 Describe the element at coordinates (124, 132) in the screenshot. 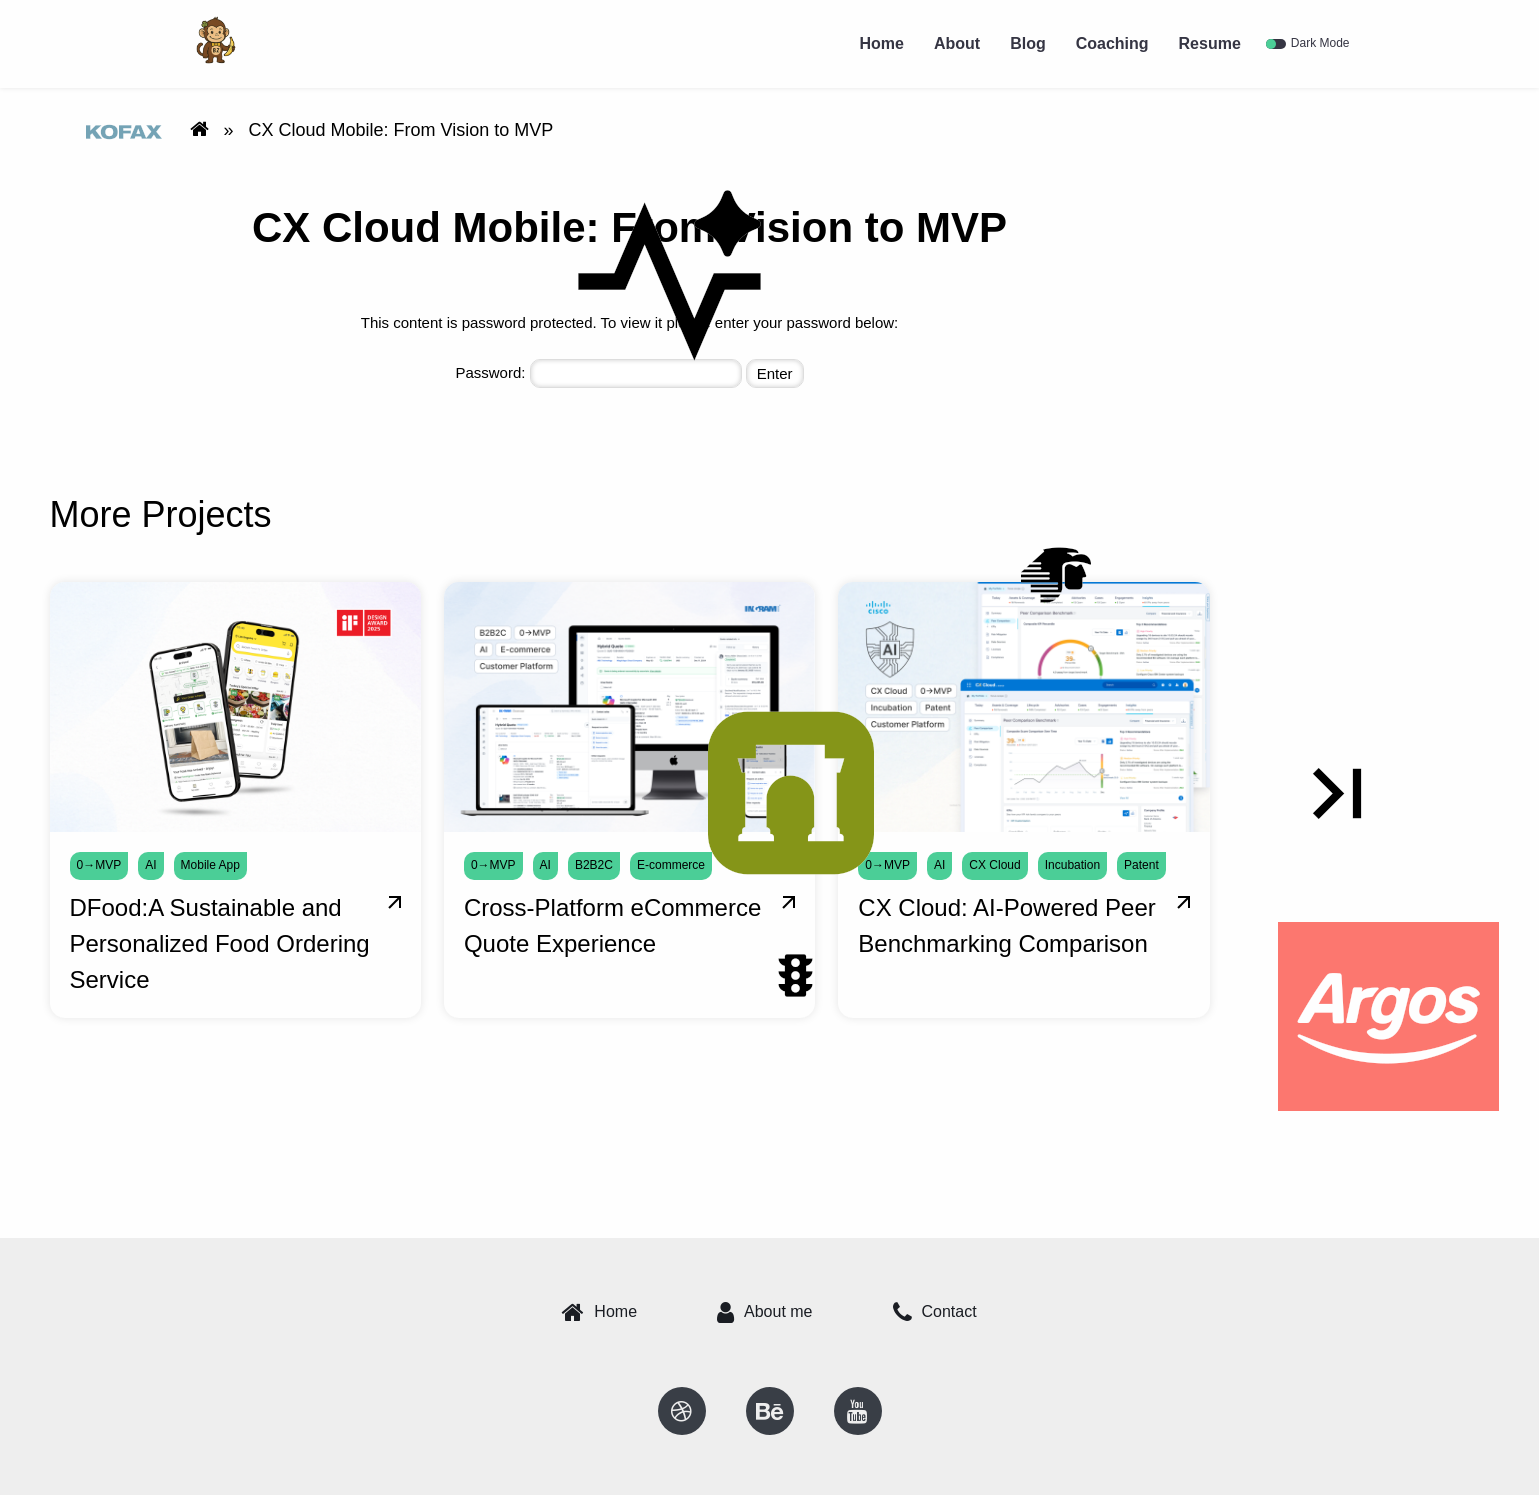

I see `Kofax company logo` at that location.